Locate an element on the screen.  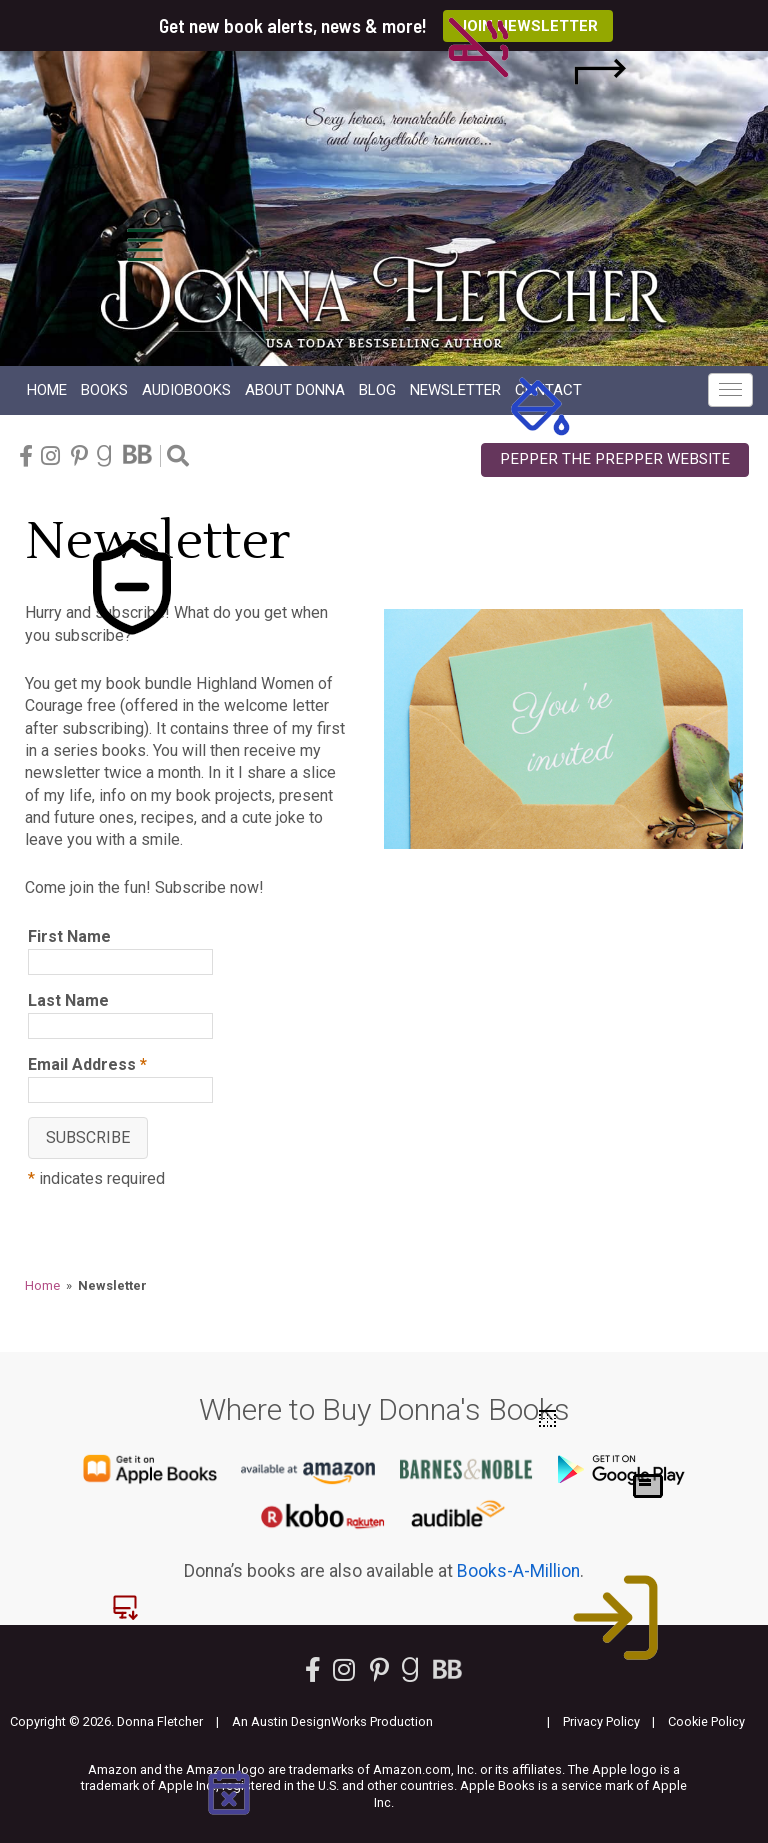
forward or share content is located at coordinates (600, 72).